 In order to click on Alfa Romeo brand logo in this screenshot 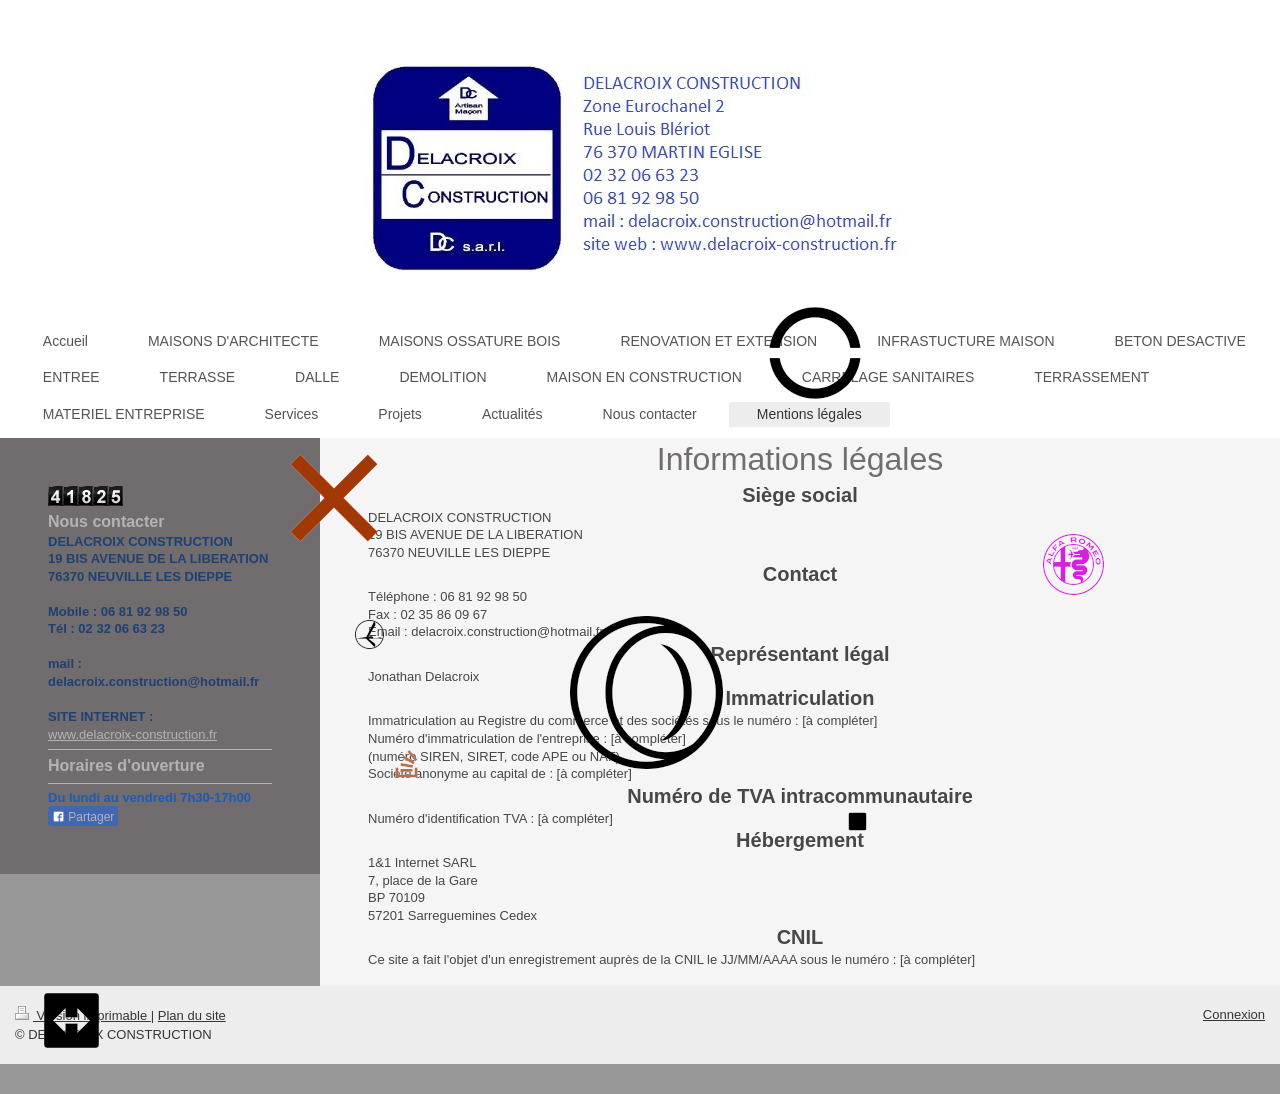, I will do `click(1073, 564)`.